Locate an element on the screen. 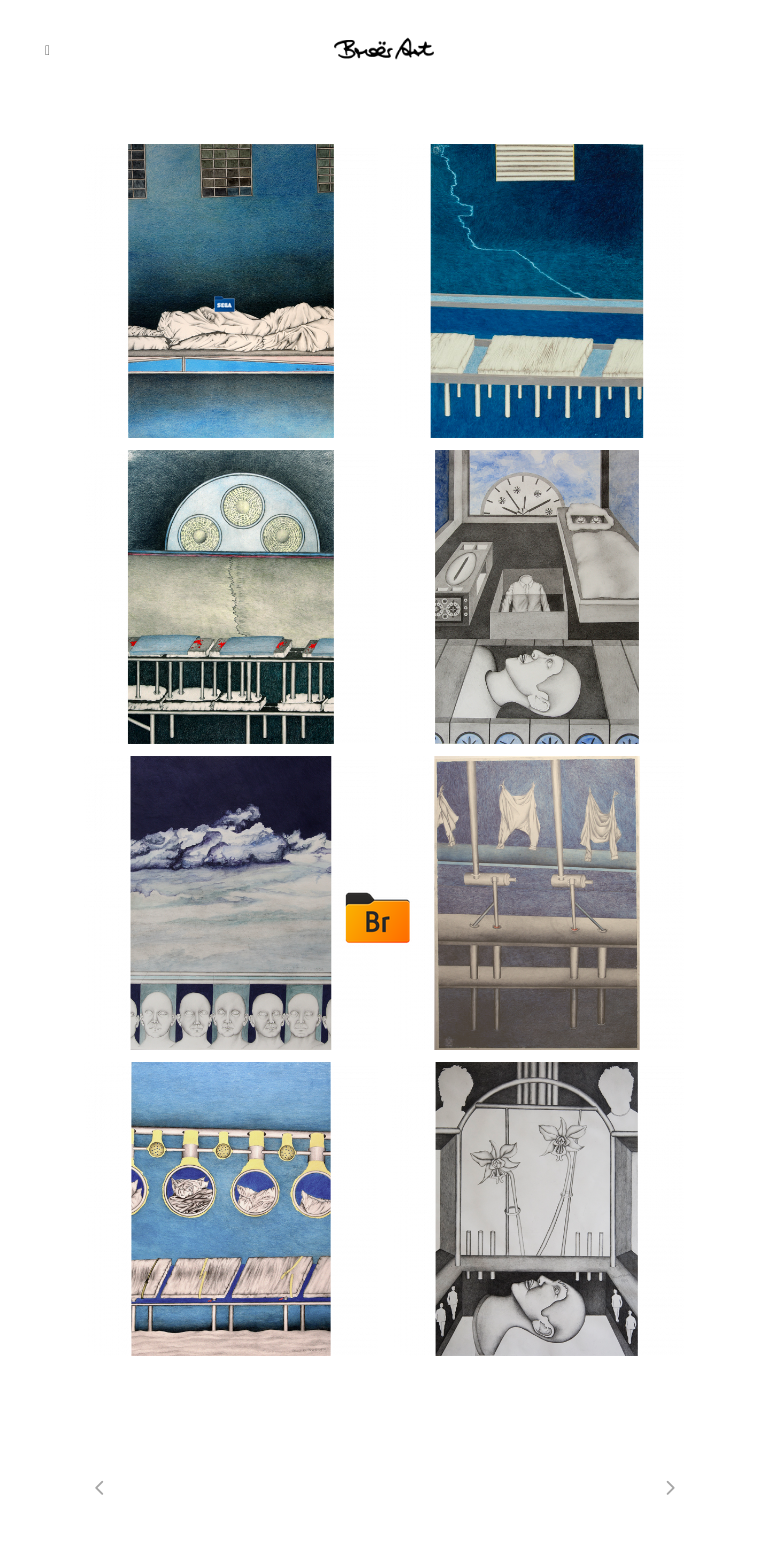  open folder containing sega games or files is located at coordinates (224, 304).